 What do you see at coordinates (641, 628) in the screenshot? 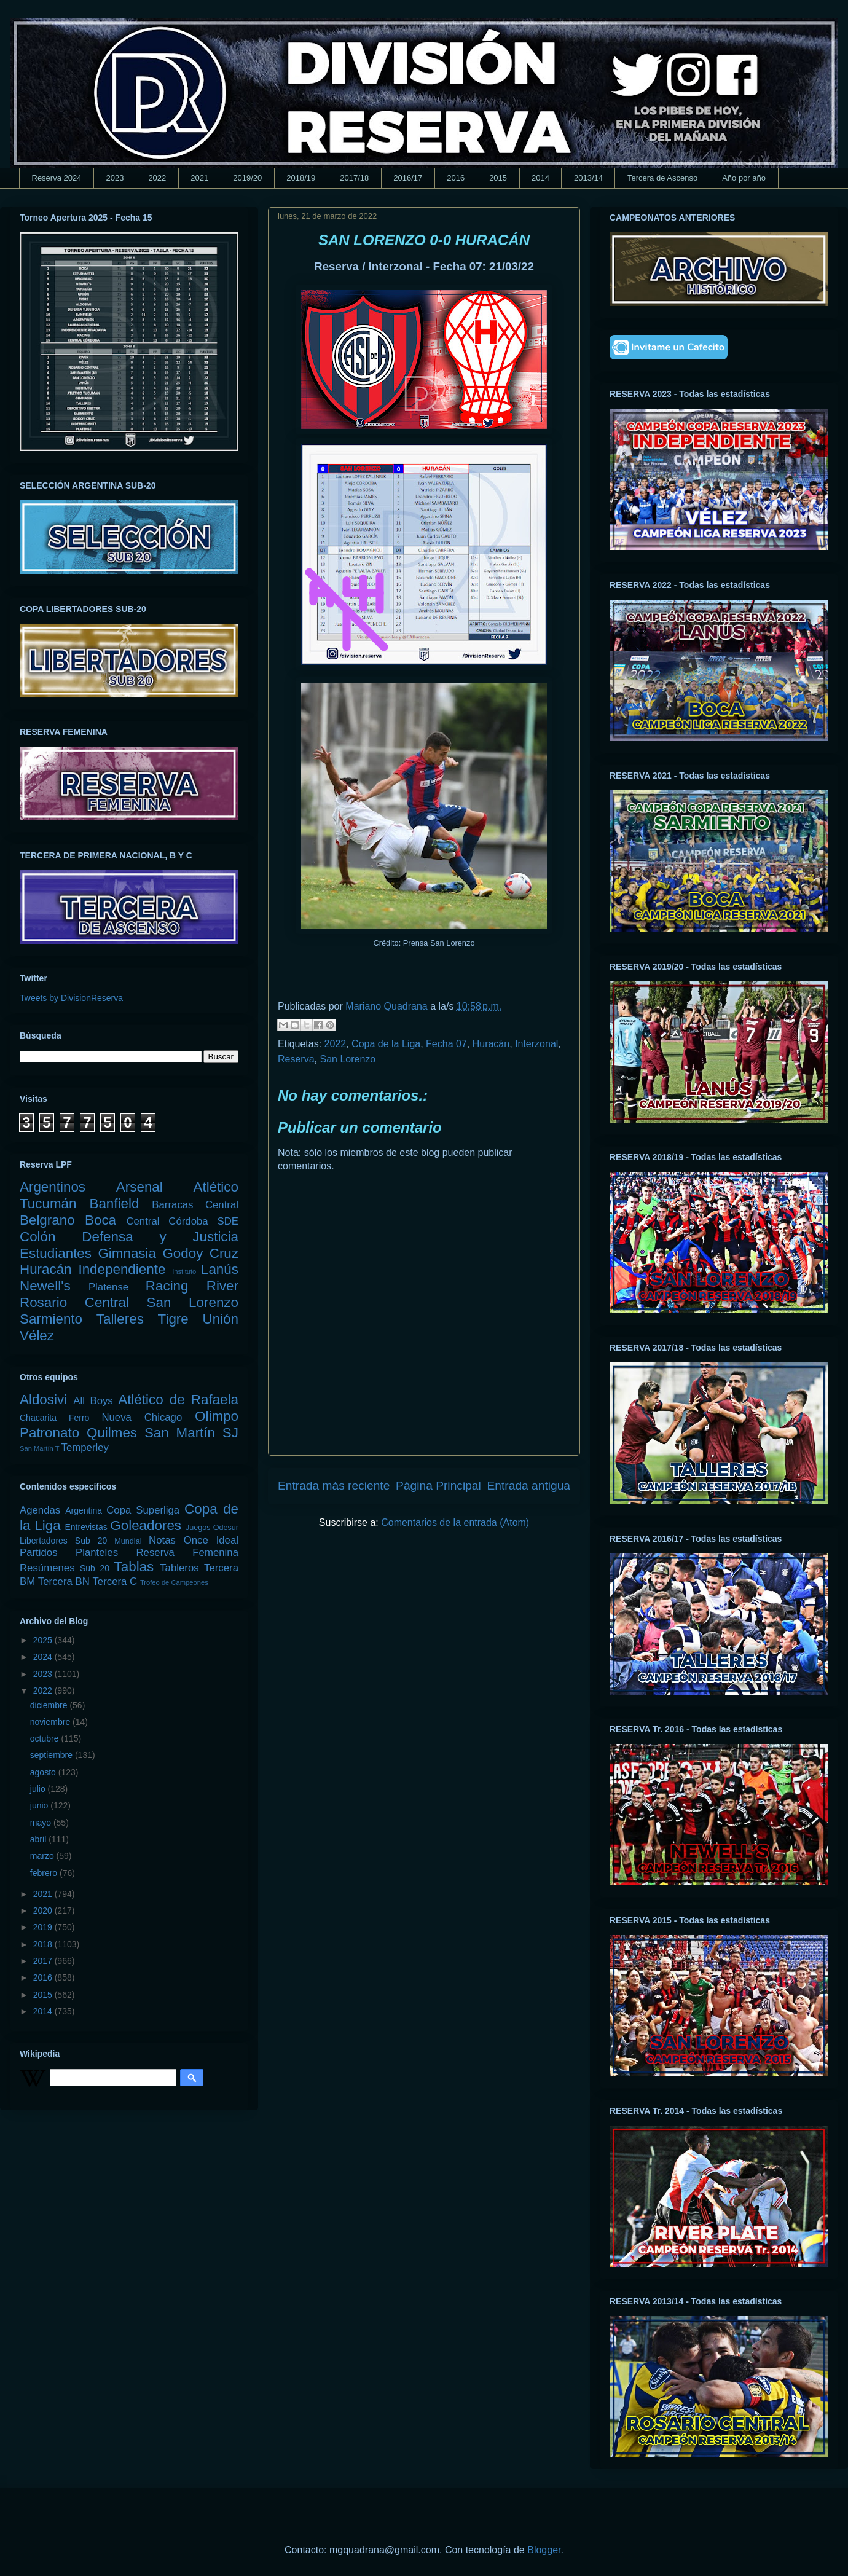
I see `indicates neutral feedback or rating` at bounding box center [641, 628].